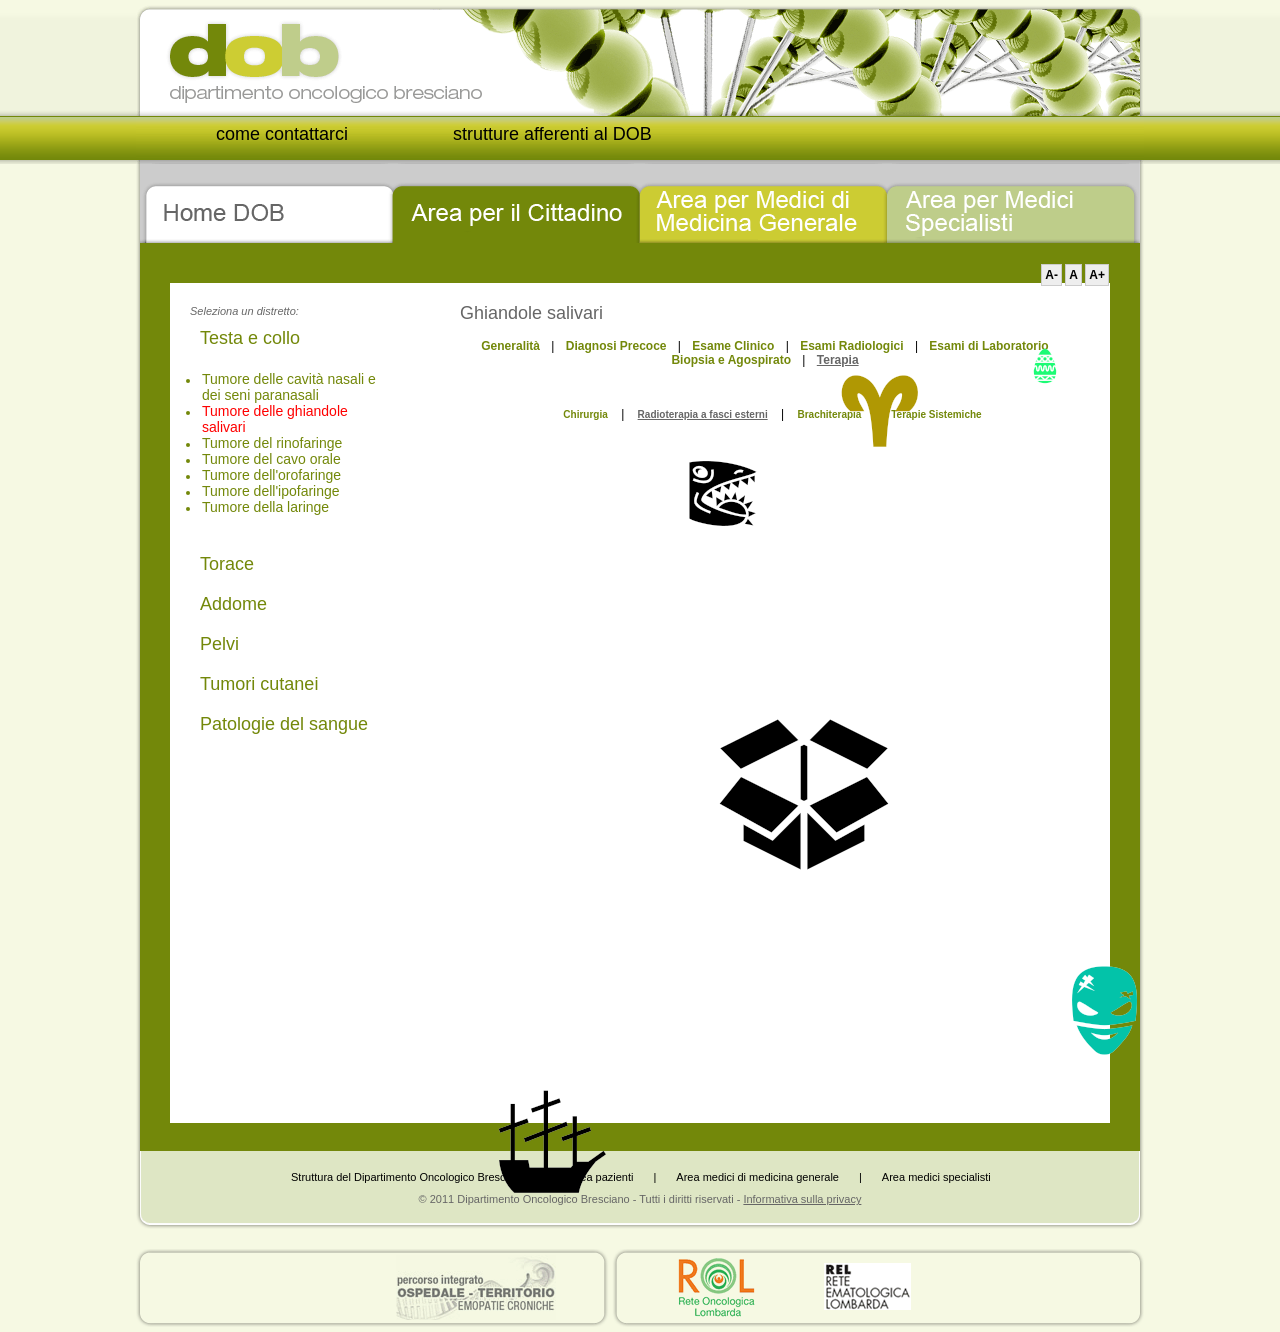 The width and height of the screenshot is (1280, 1332). Describe the element at coordinates (880, 411) in the screenshot. I see `indicates aries zodiac sign` at that location.